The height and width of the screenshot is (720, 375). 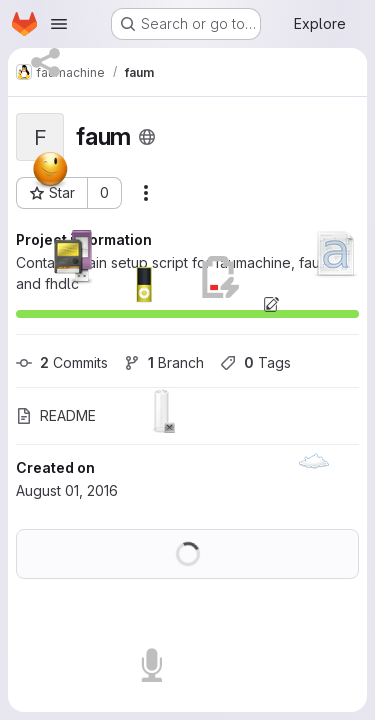 What do you see at coordinates (75, 258) in the screenshot?
I see `access removable storage devices` at bounding box center [75, 258].